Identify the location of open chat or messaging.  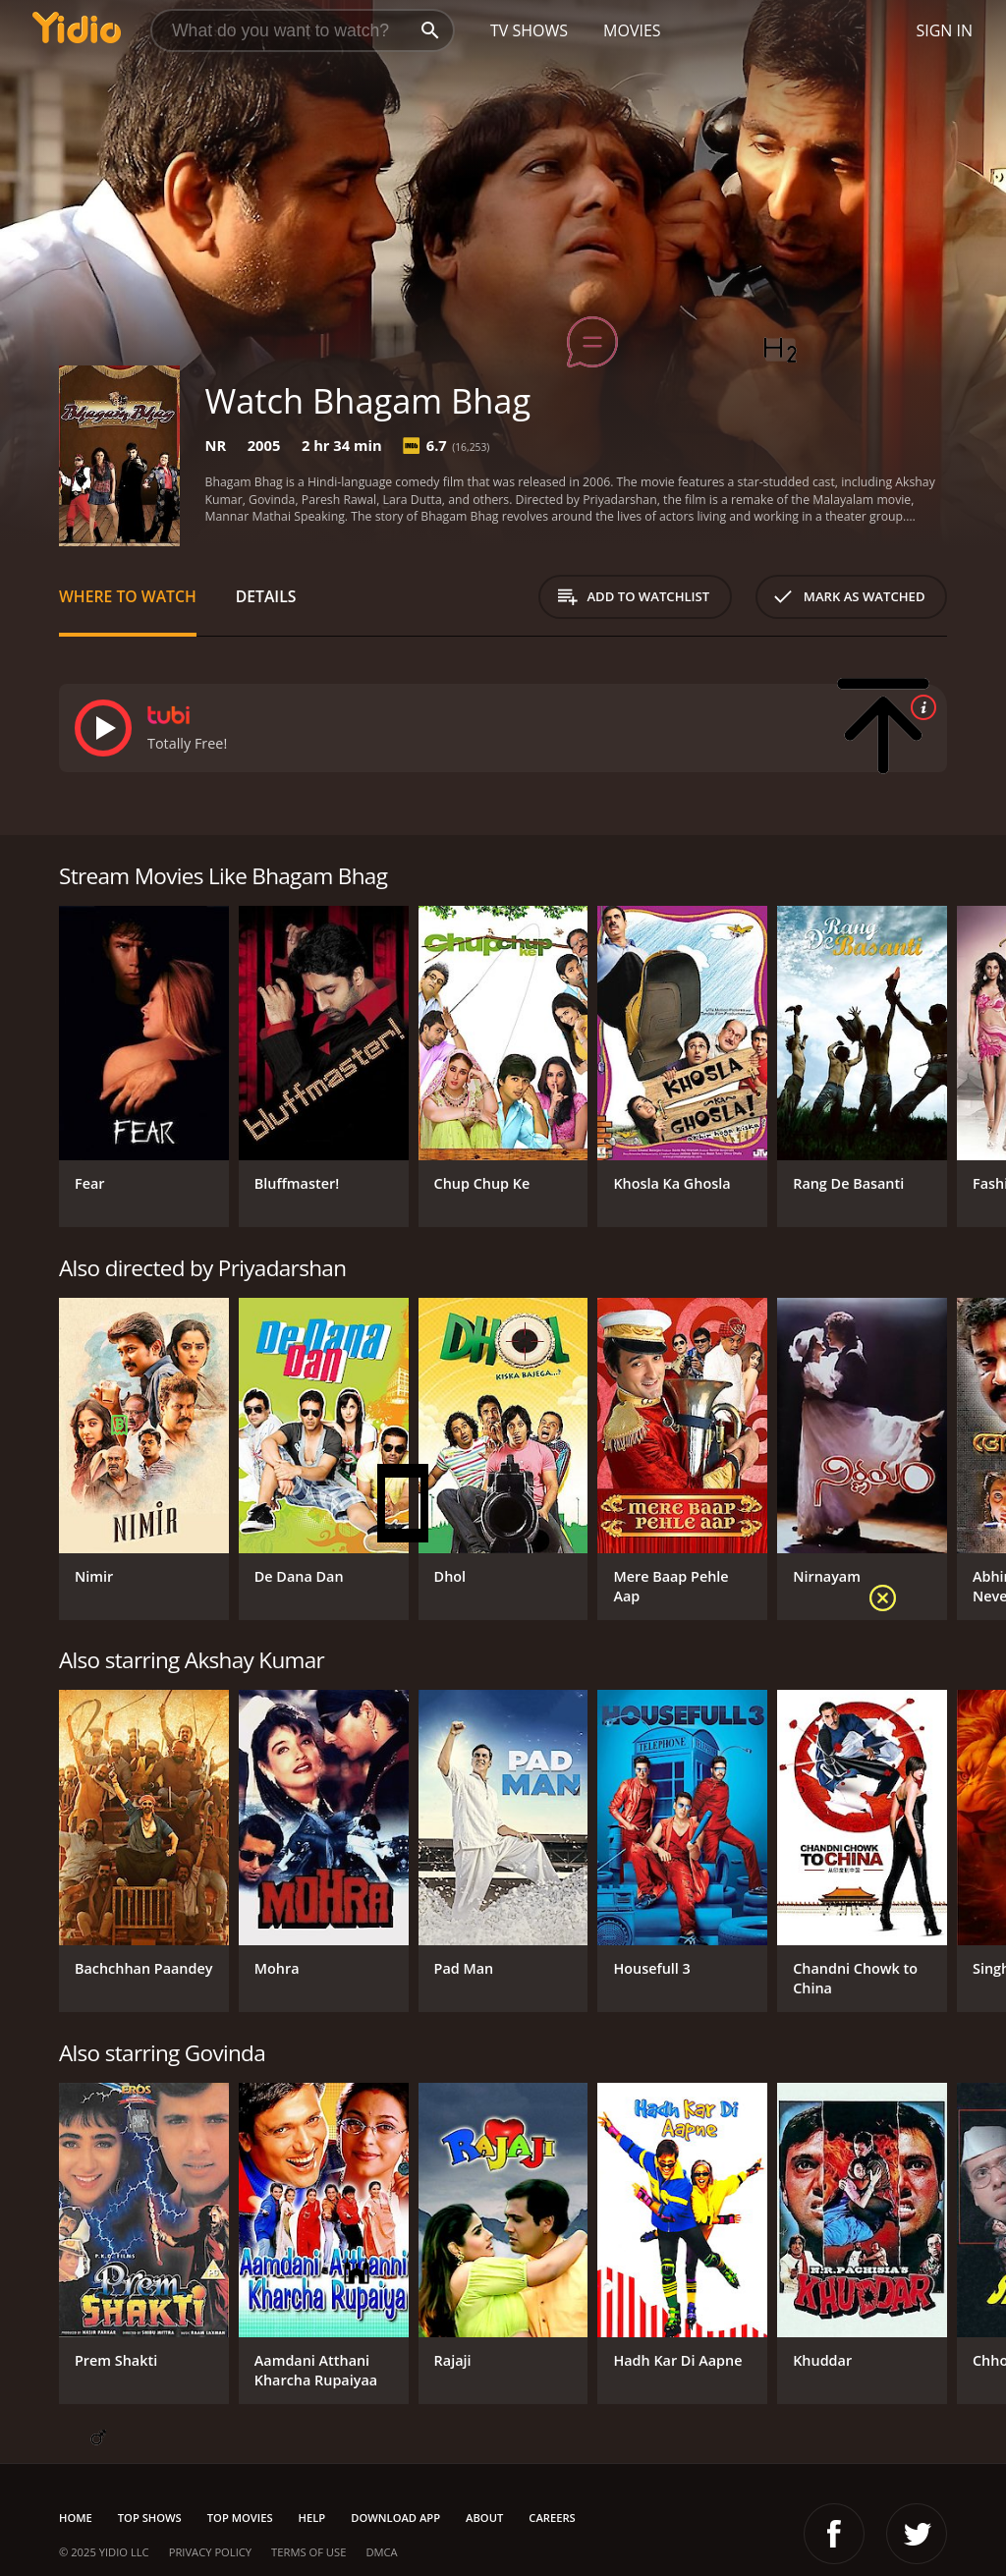
(592, 342).